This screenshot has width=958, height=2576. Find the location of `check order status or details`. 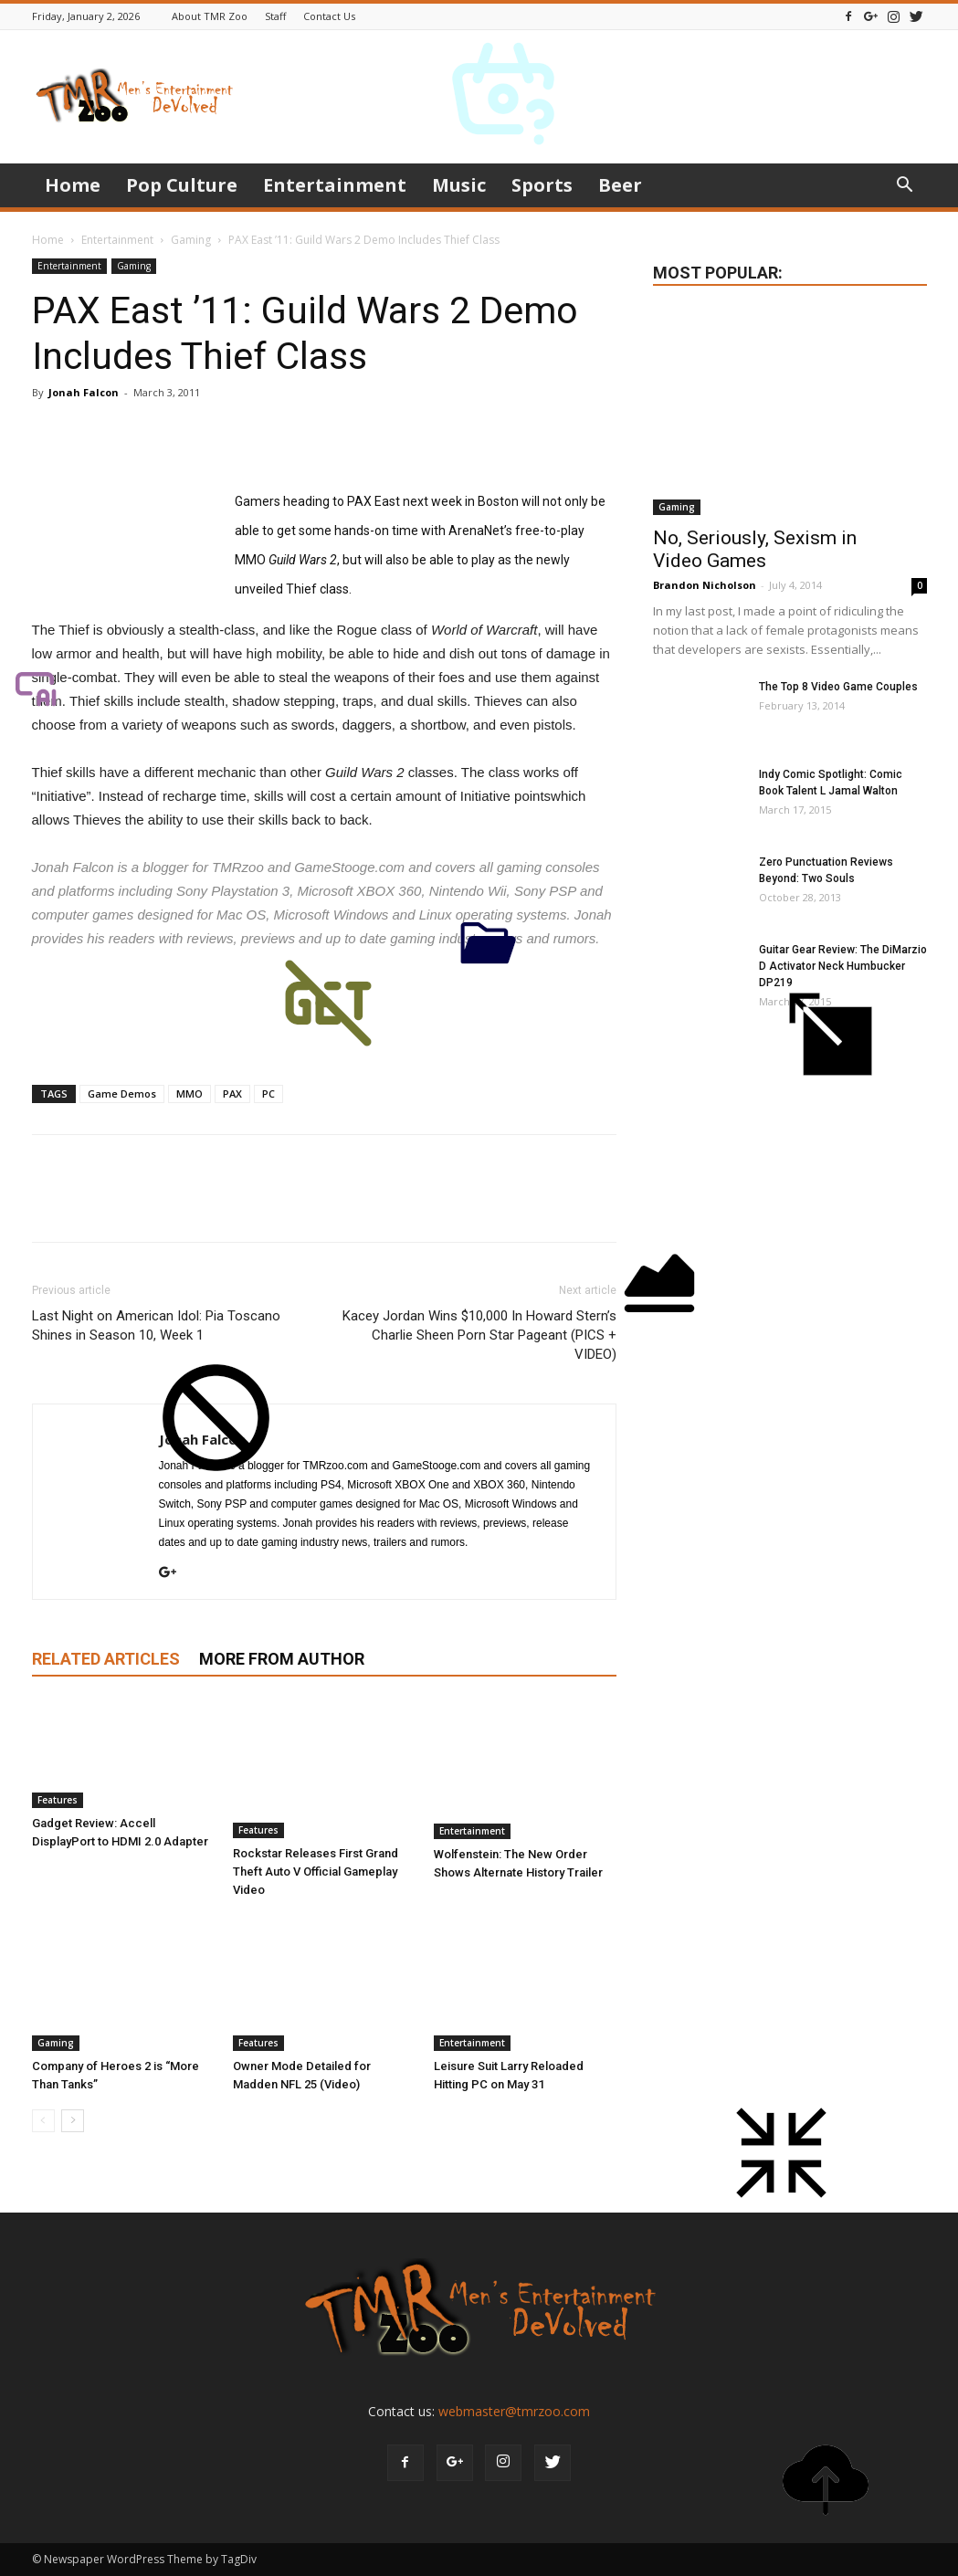

check order status or details is located at coordinates (503, 89).